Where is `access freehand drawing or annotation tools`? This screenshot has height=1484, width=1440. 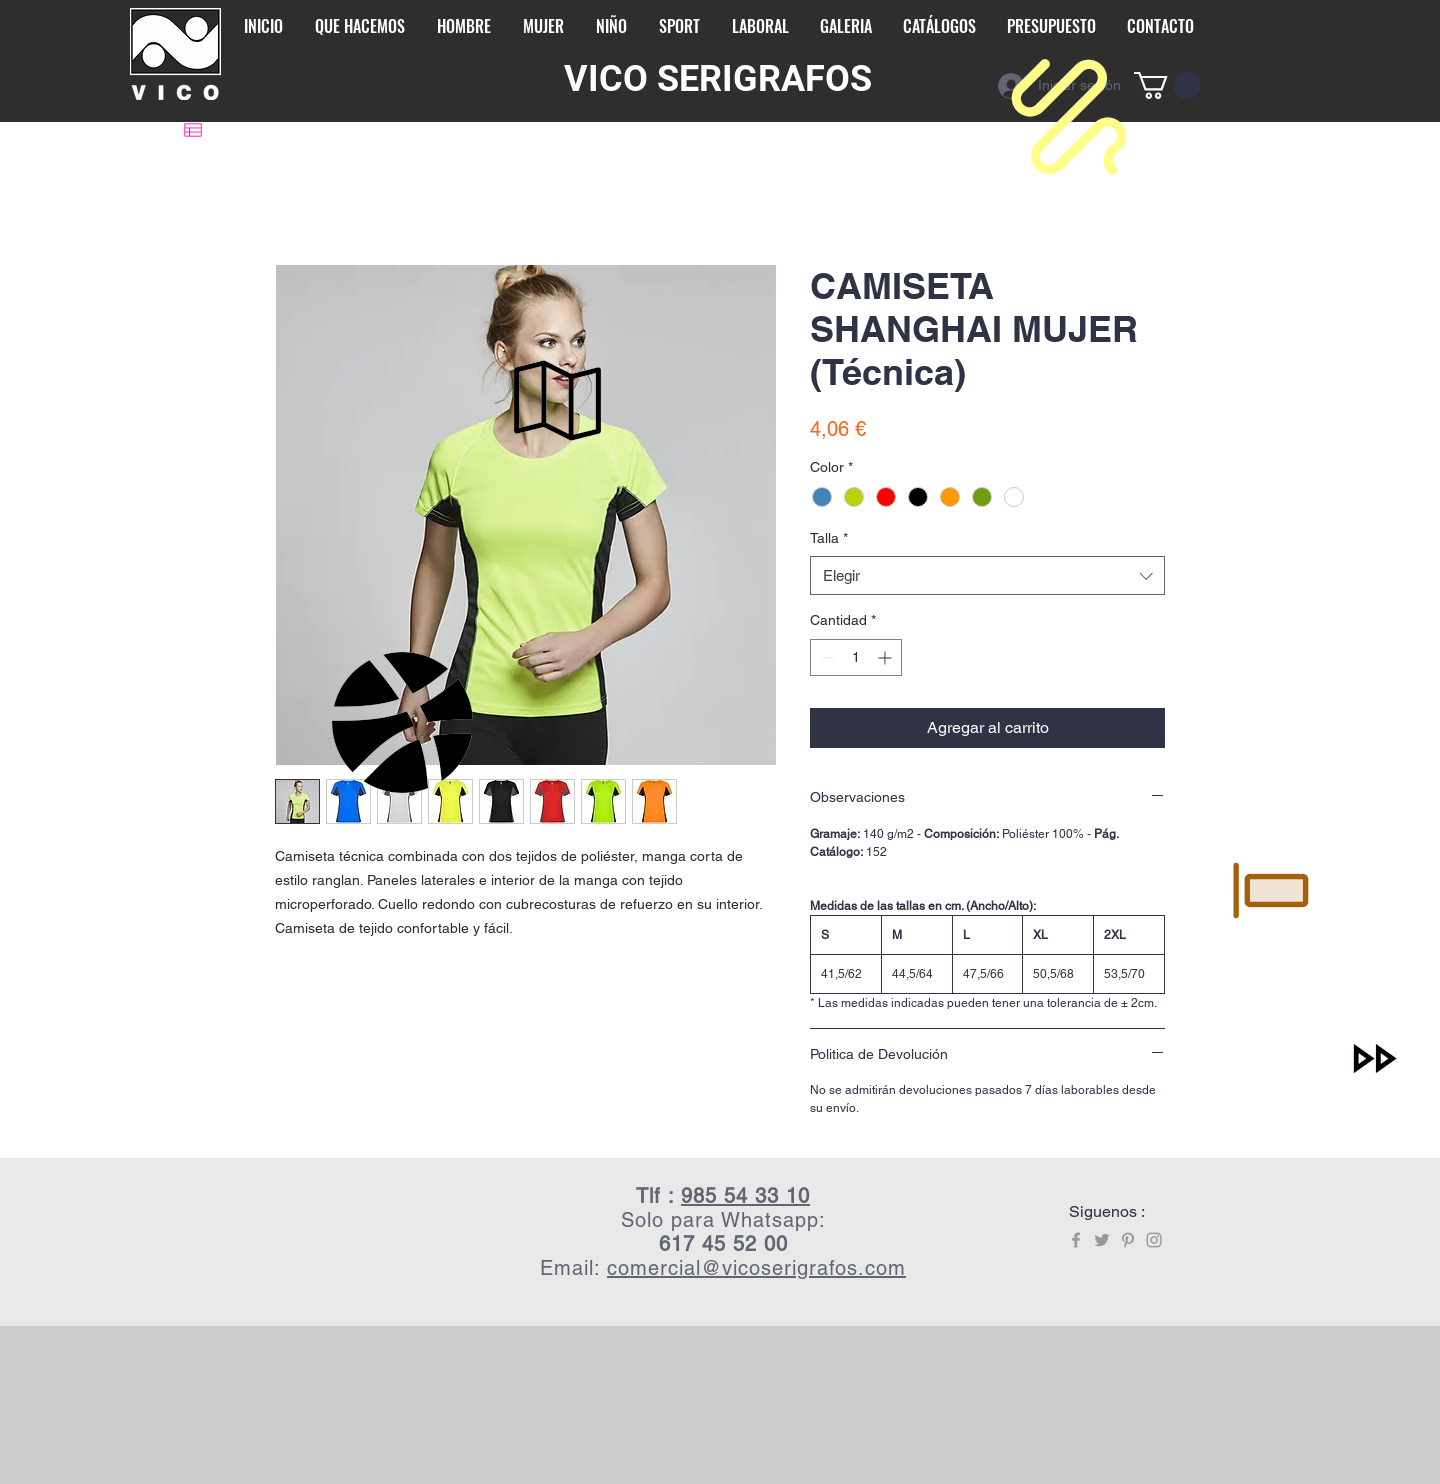
access freehand drawing or annotation tools is located at coordinates (1069, 117).